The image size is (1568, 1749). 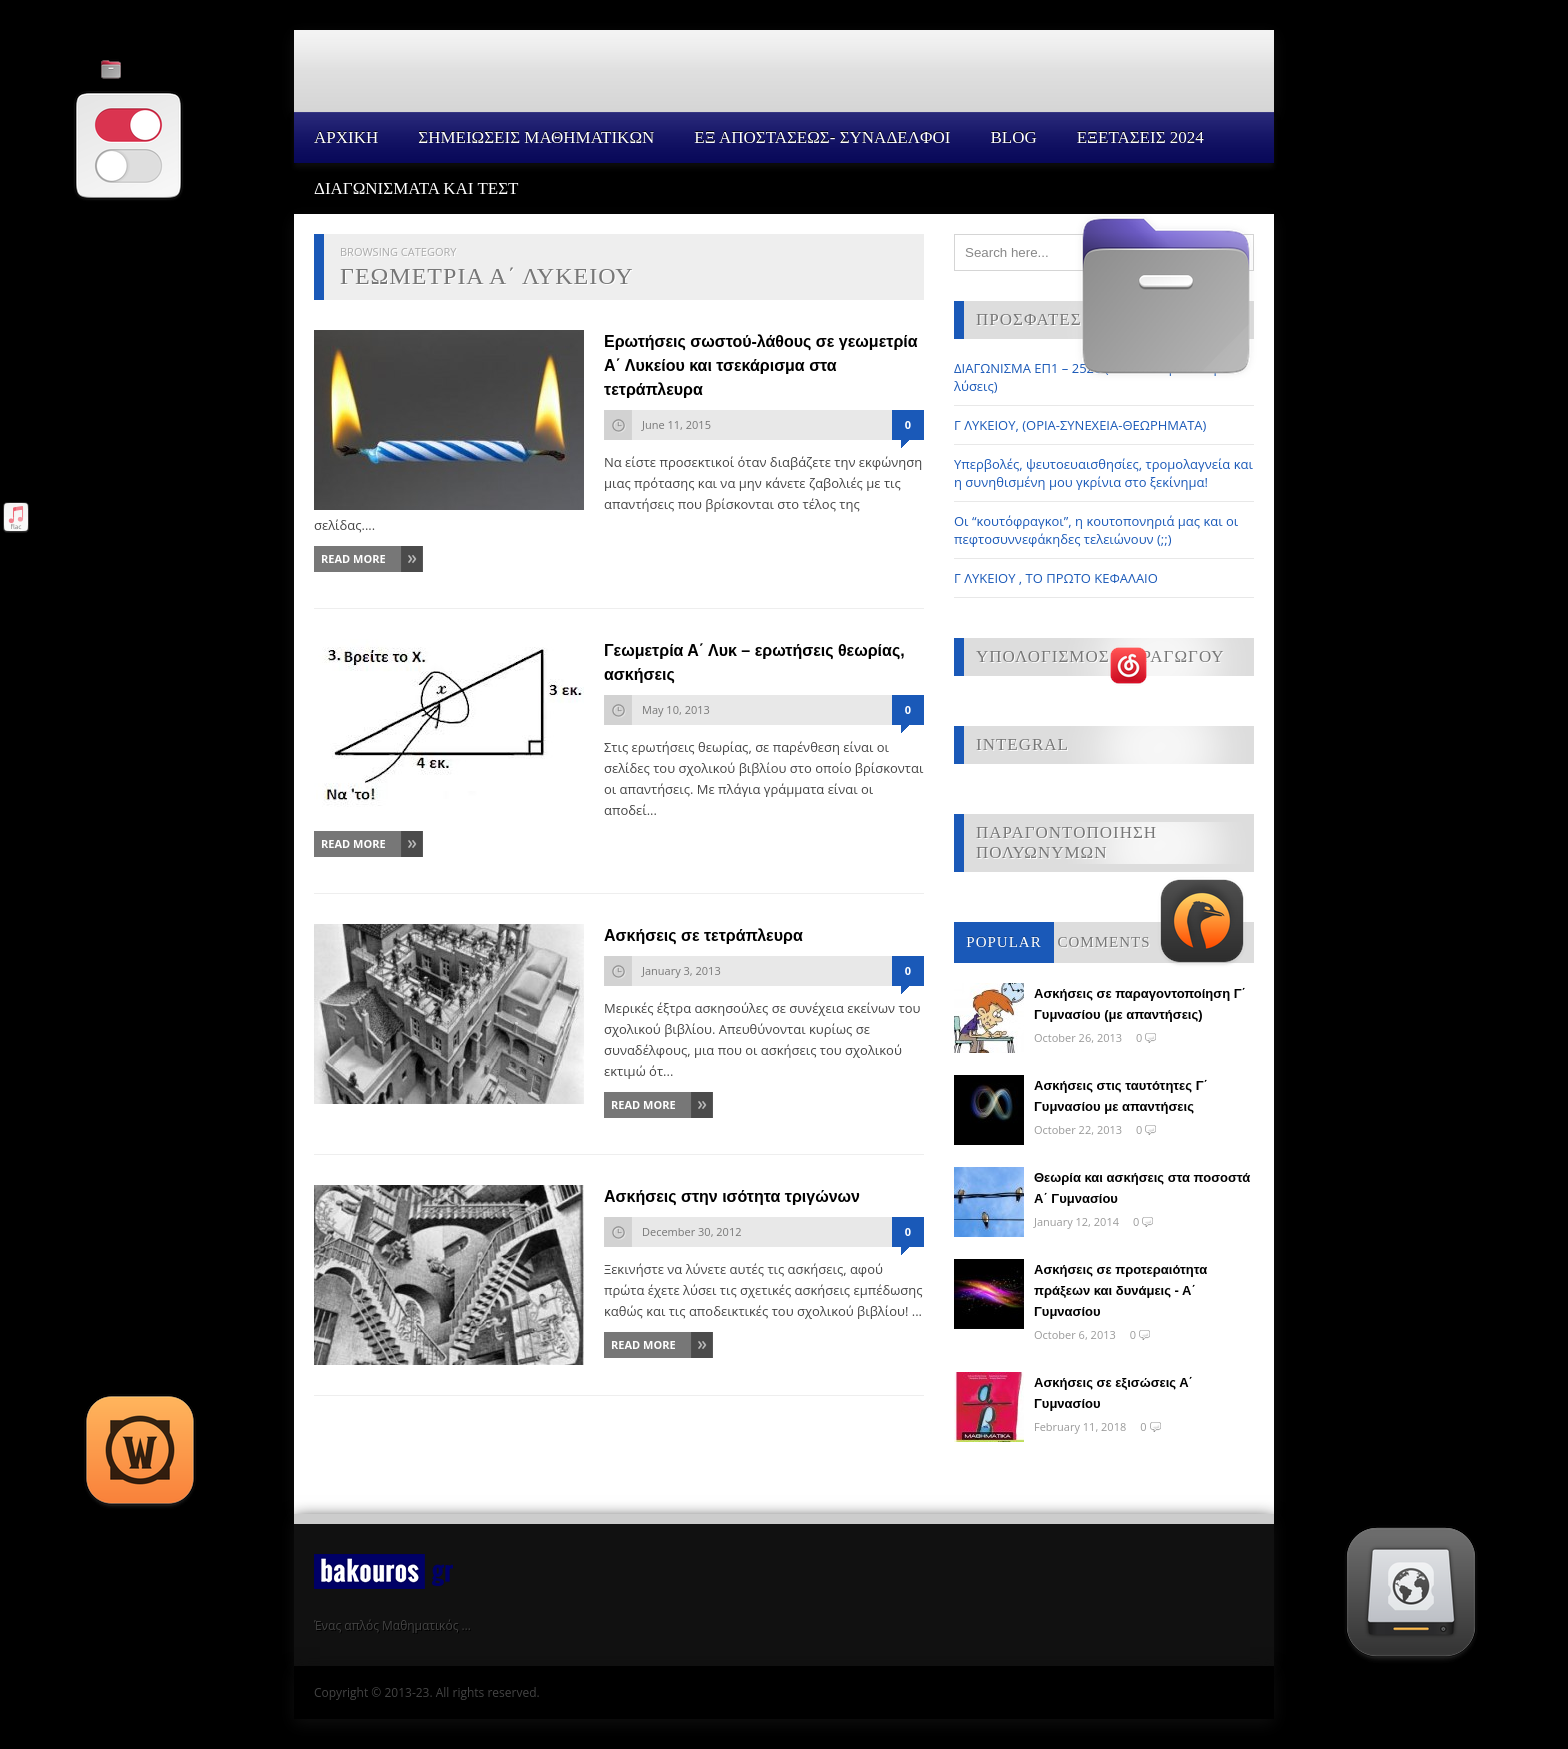 I want to click on launch World of Warcraft, so click(x=140, y=1450).